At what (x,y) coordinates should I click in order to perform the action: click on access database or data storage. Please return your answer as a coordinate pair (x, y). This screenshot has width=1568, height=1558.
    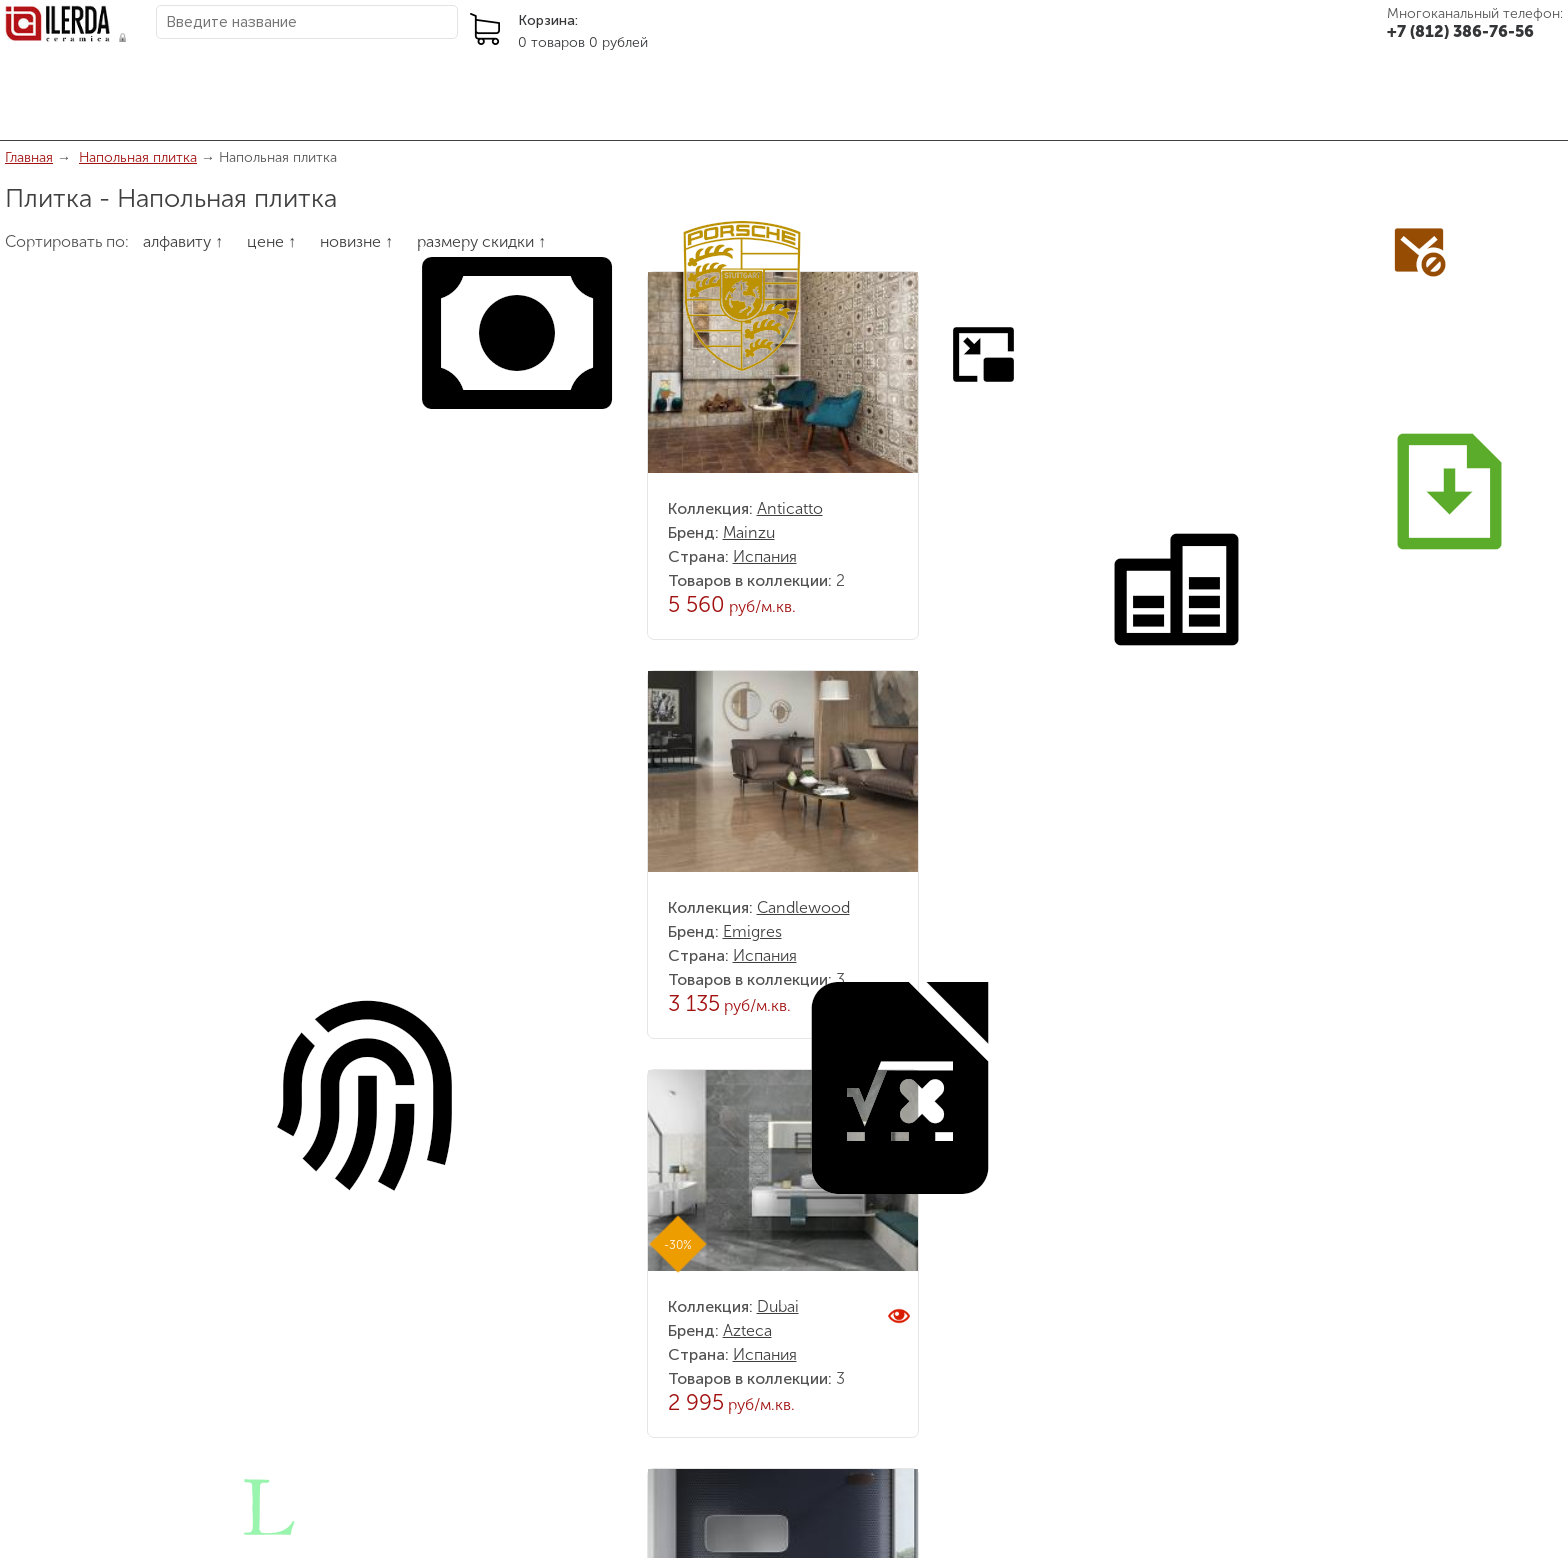
    Looking at the image, I should click on (1176, 589).